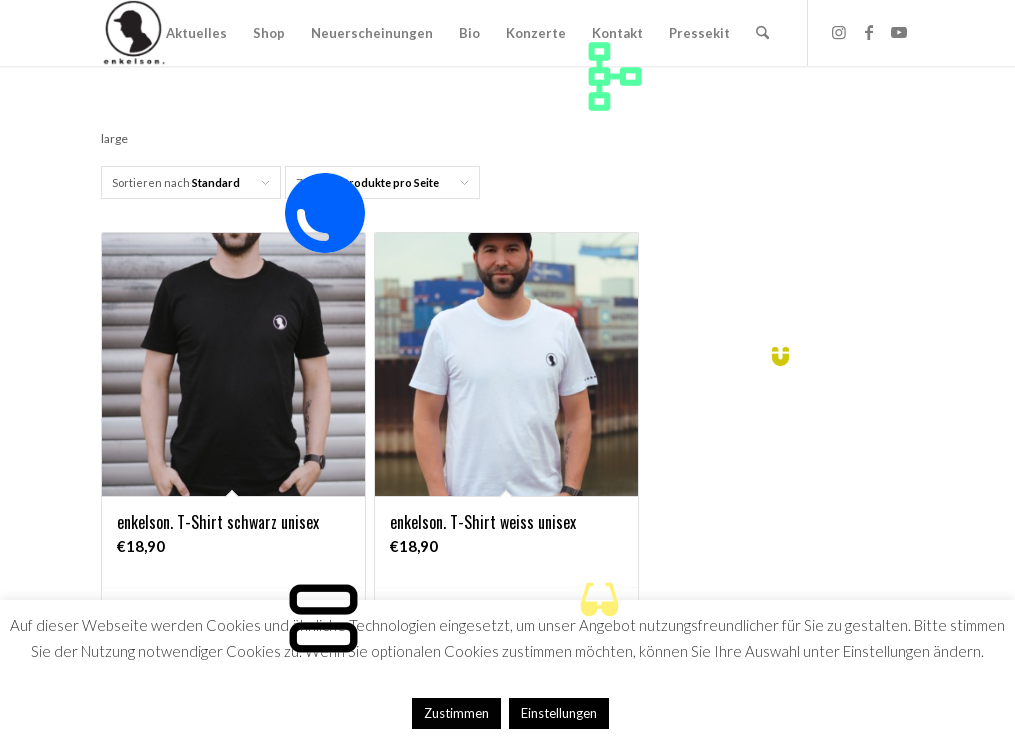  I want to click on enable reading mode, so click(599, 599).